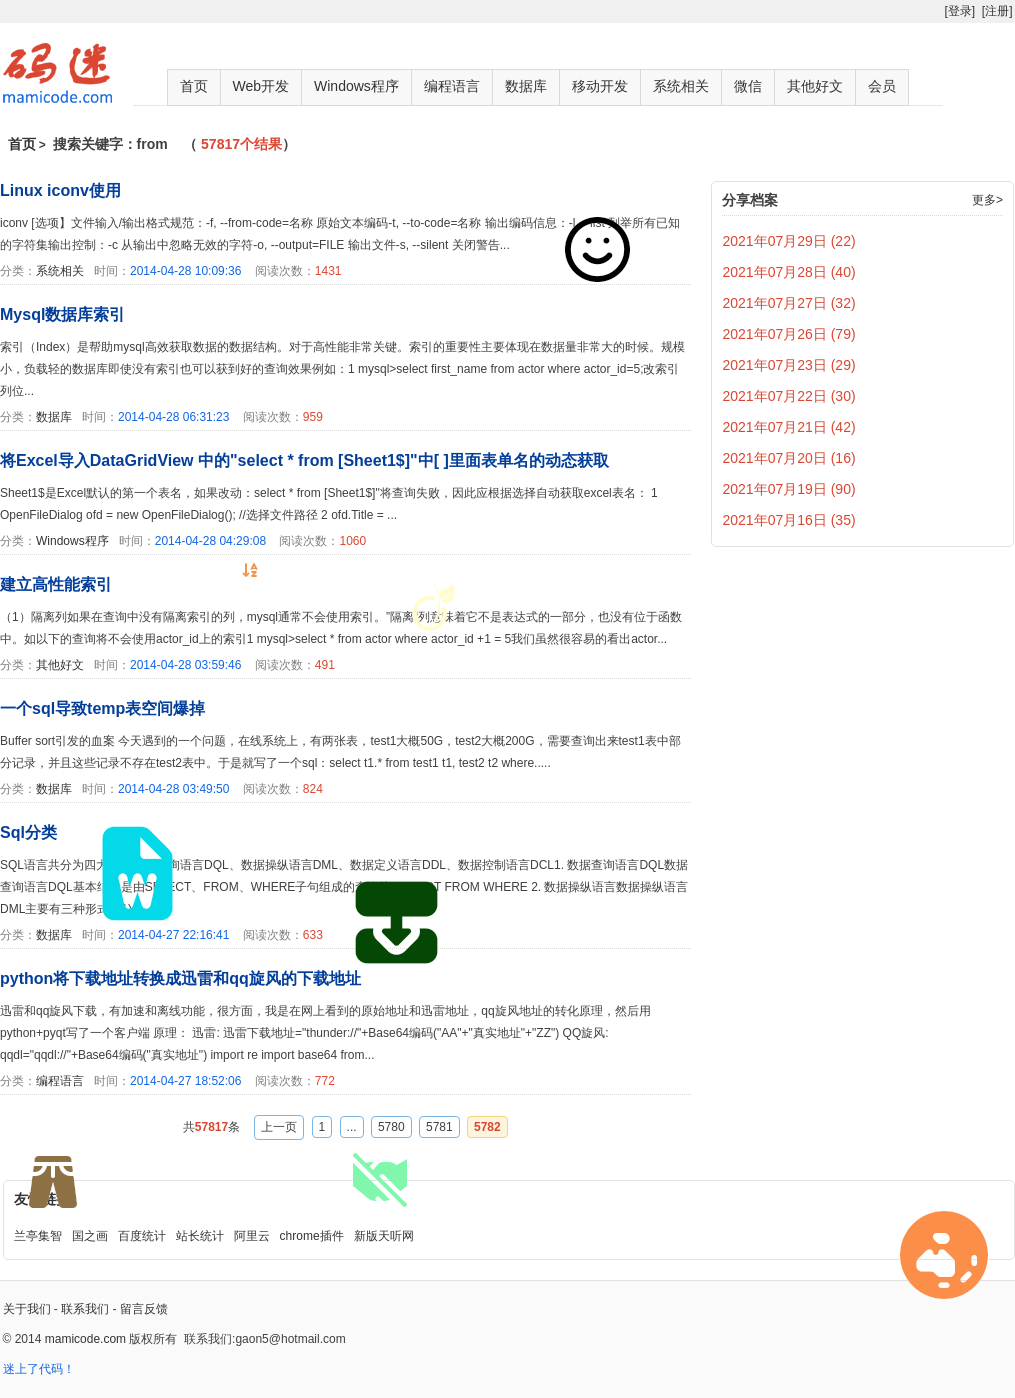 The width and height of the screenshot is (1015, 1398). What do you see at coordinates (944, 1255) in the screenshot?
I see `select oceania or australia region` at bounding box center [944, 1255].